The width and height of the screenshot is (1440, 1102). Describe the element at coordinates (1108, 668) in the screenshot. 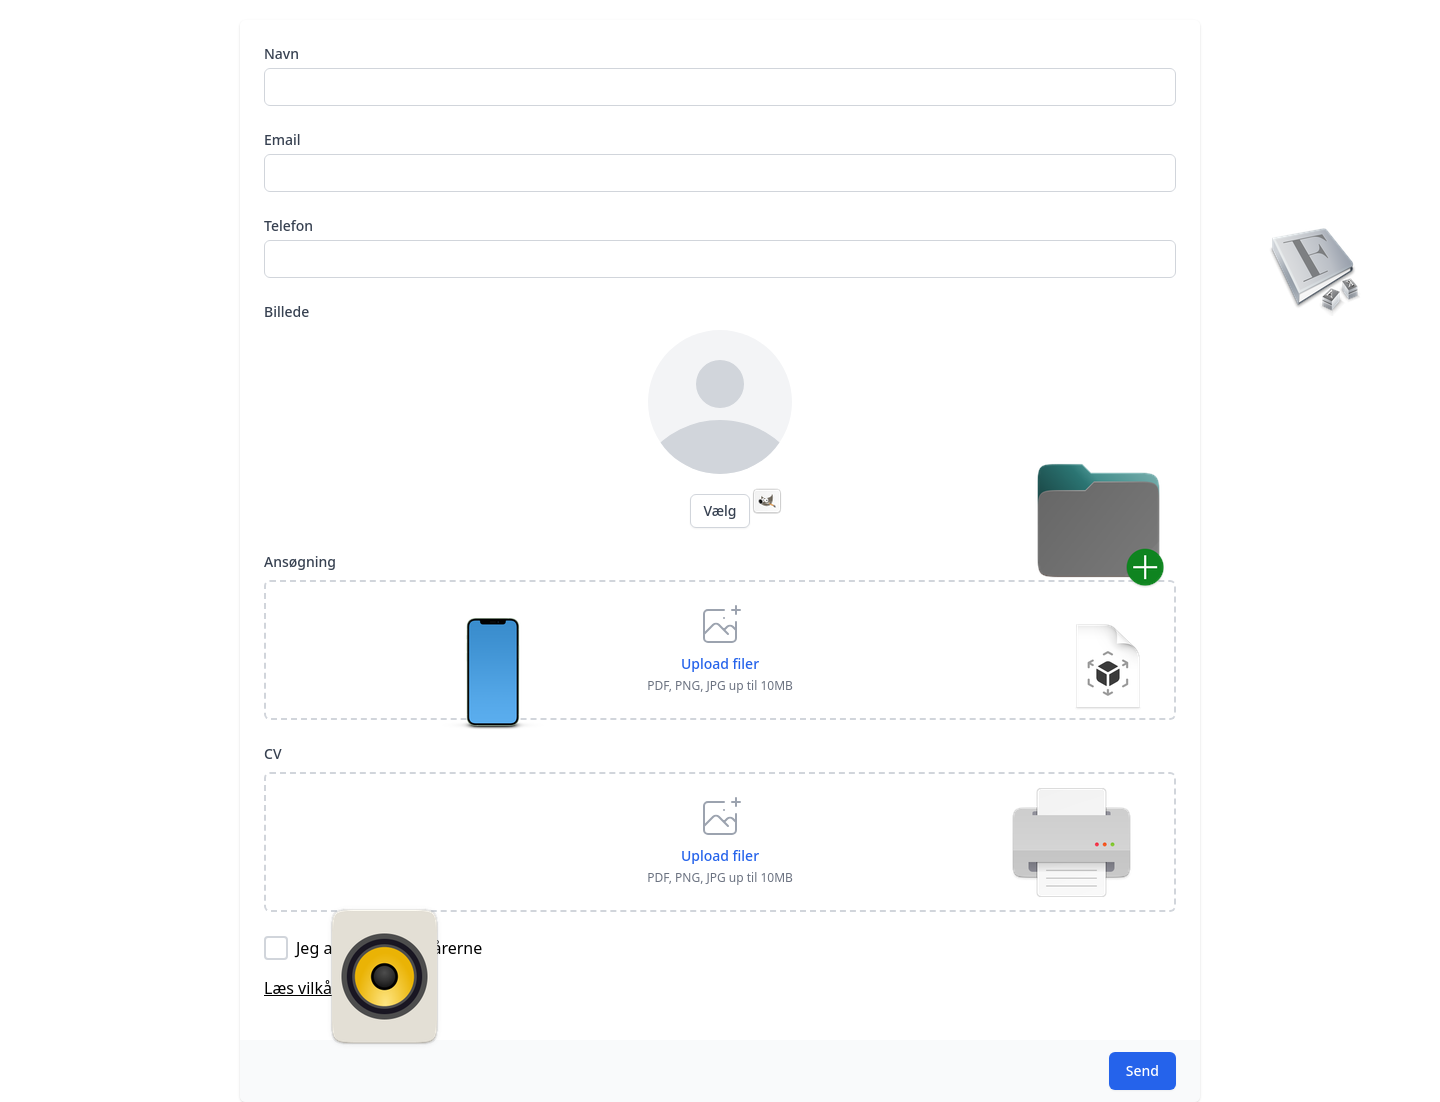

I see `open a 3D reality file or AR content` at that location.